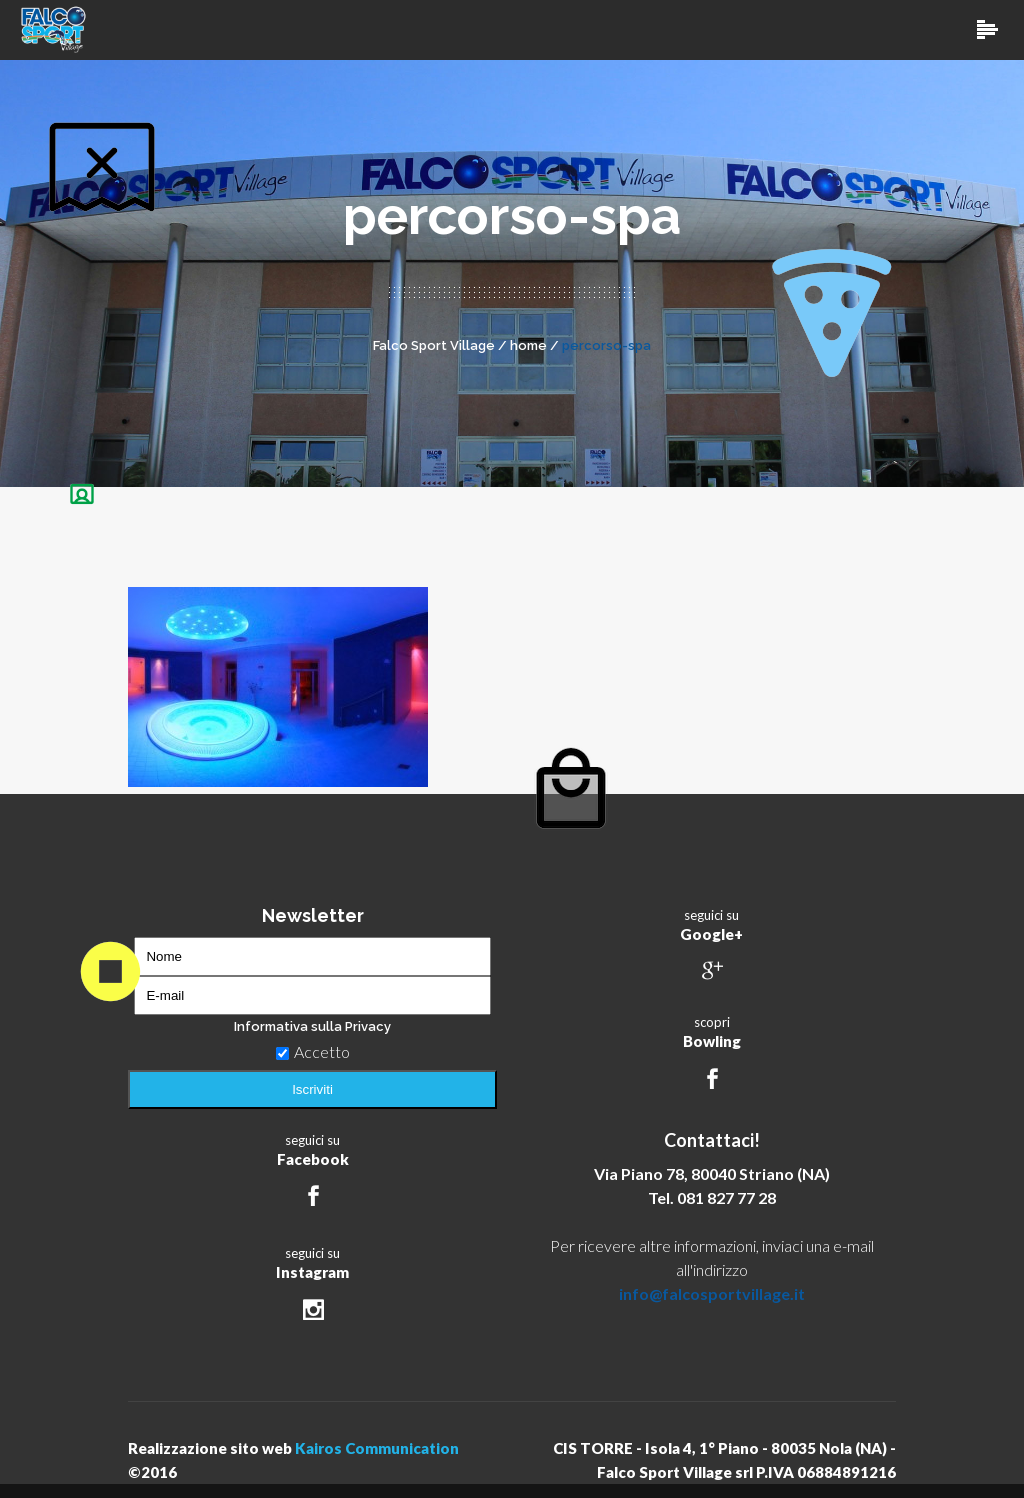 The width and height of the screenshot is (1024, 1498). What do you see at coordinates (571, 790) in the screenshot?
I see `access shopping or retail features` at bounding box center [571, 790].